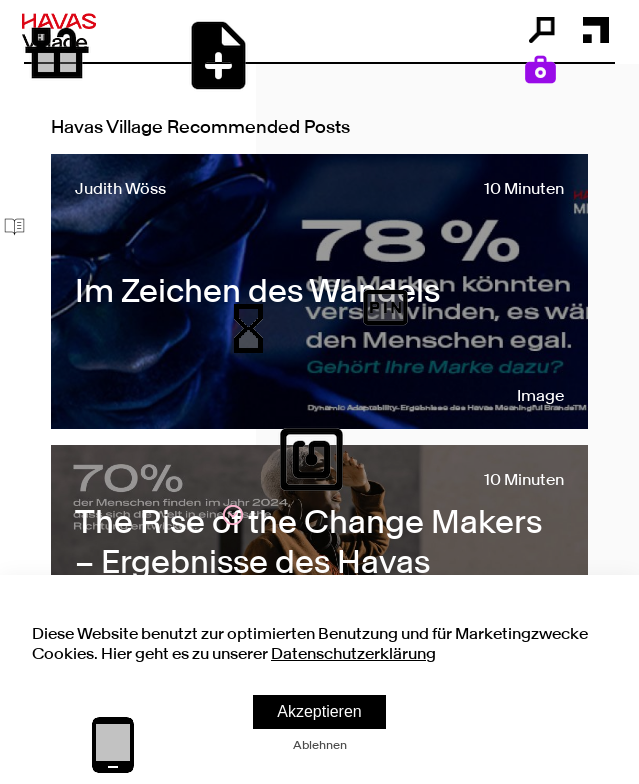 This screenshot has height=784, width=639. What do you see at coordinates (248, 328) in the screenshot?
I see `indicates time is running out or nearing completion` at bounding box center [248, 328].